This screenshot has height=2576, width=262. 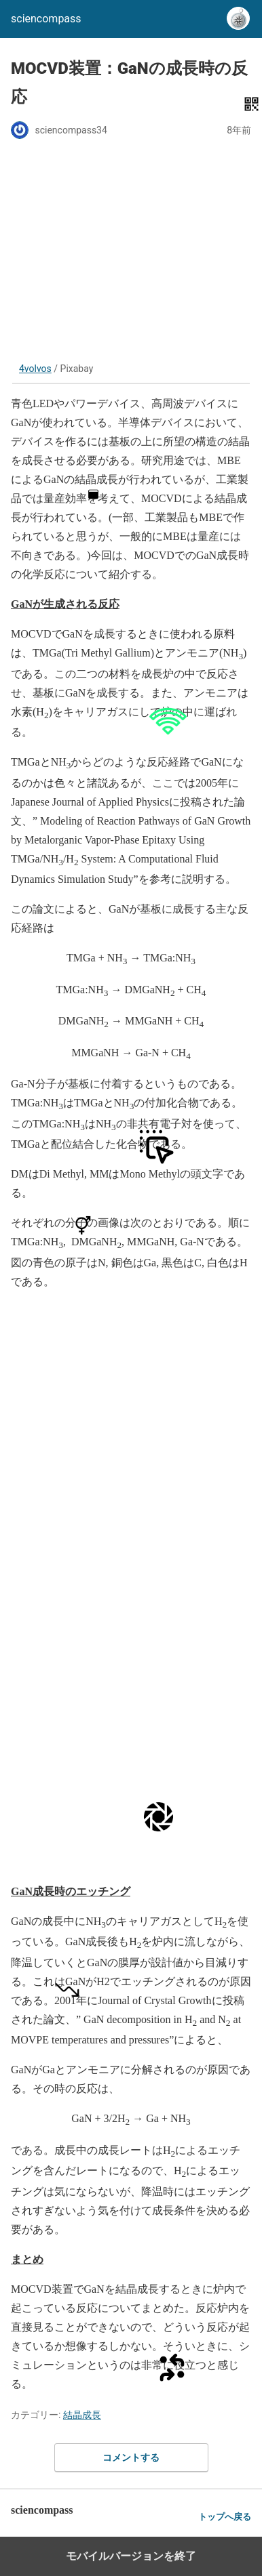 I want to click on adjust camera aperture settings, so click(x=158, y=1816).